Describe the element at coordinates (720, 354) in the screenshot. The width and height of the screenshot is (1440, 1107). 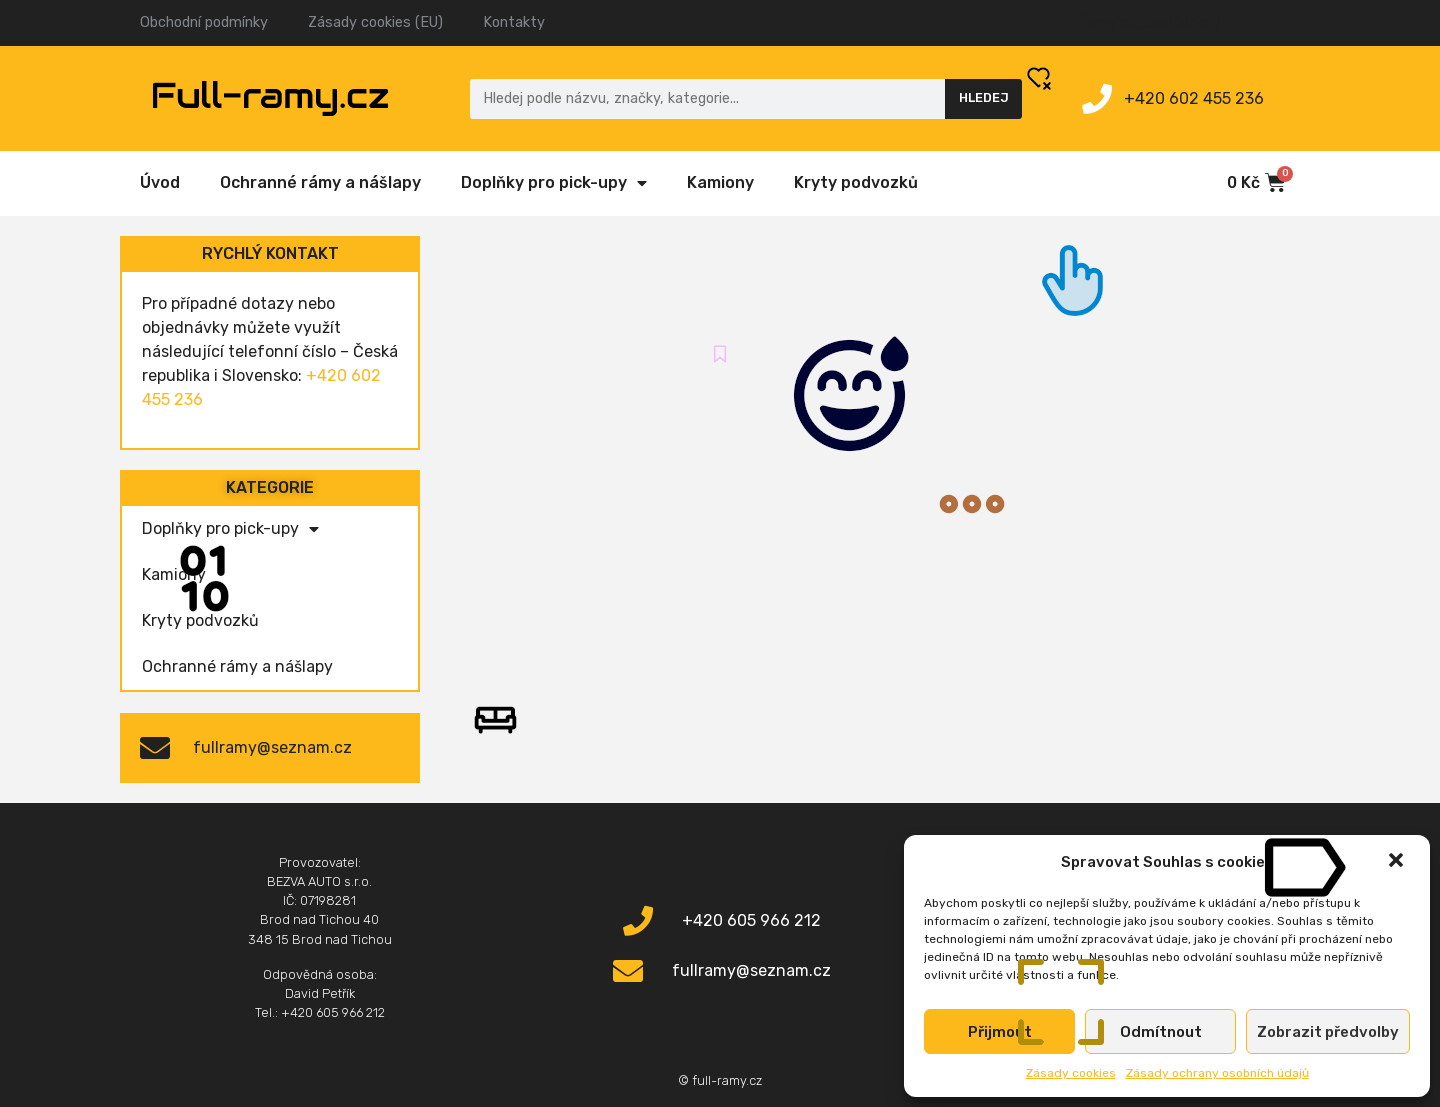
I see `save this item for later` at that location.